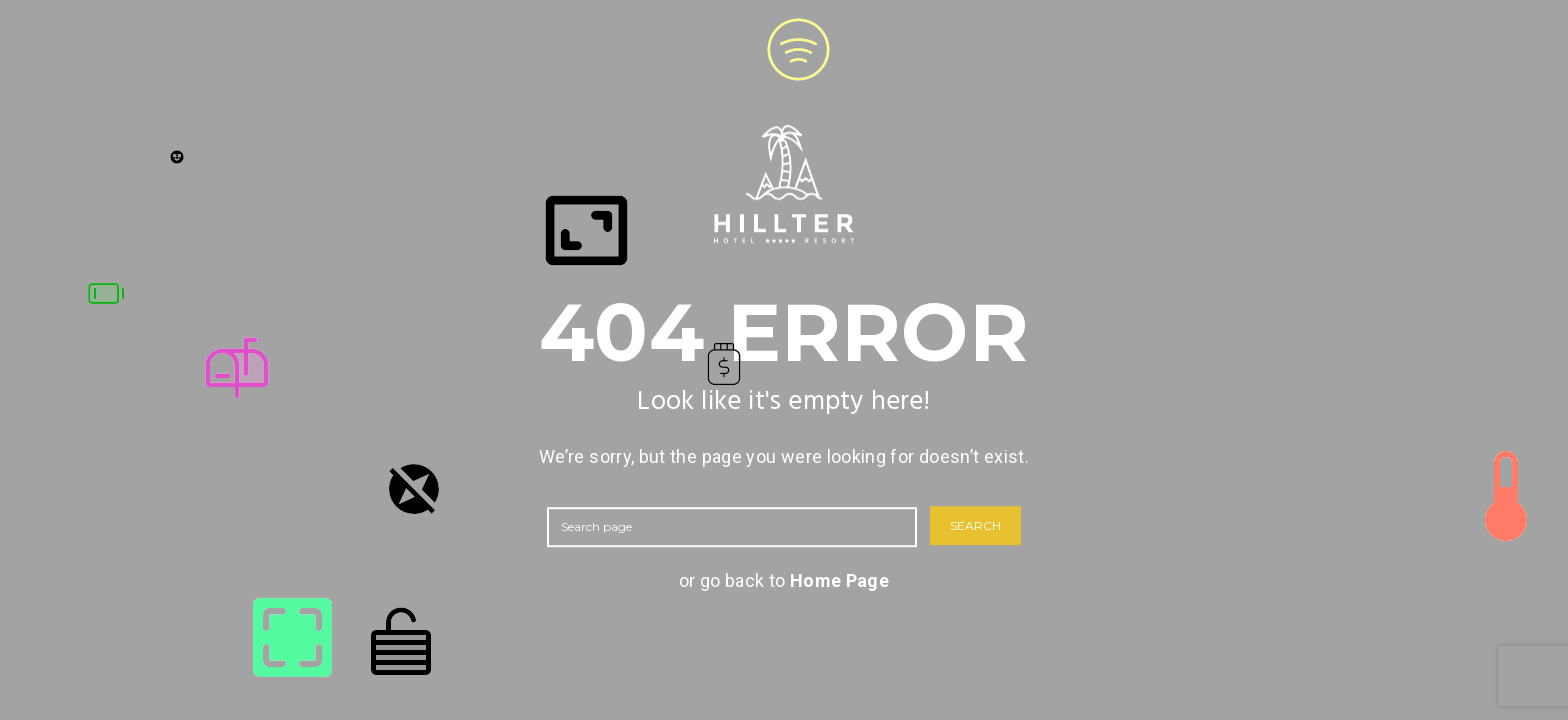 The height and width of the screenshot is (720, 1568). I want to click on view current temperature reading, so click(1506, 496).